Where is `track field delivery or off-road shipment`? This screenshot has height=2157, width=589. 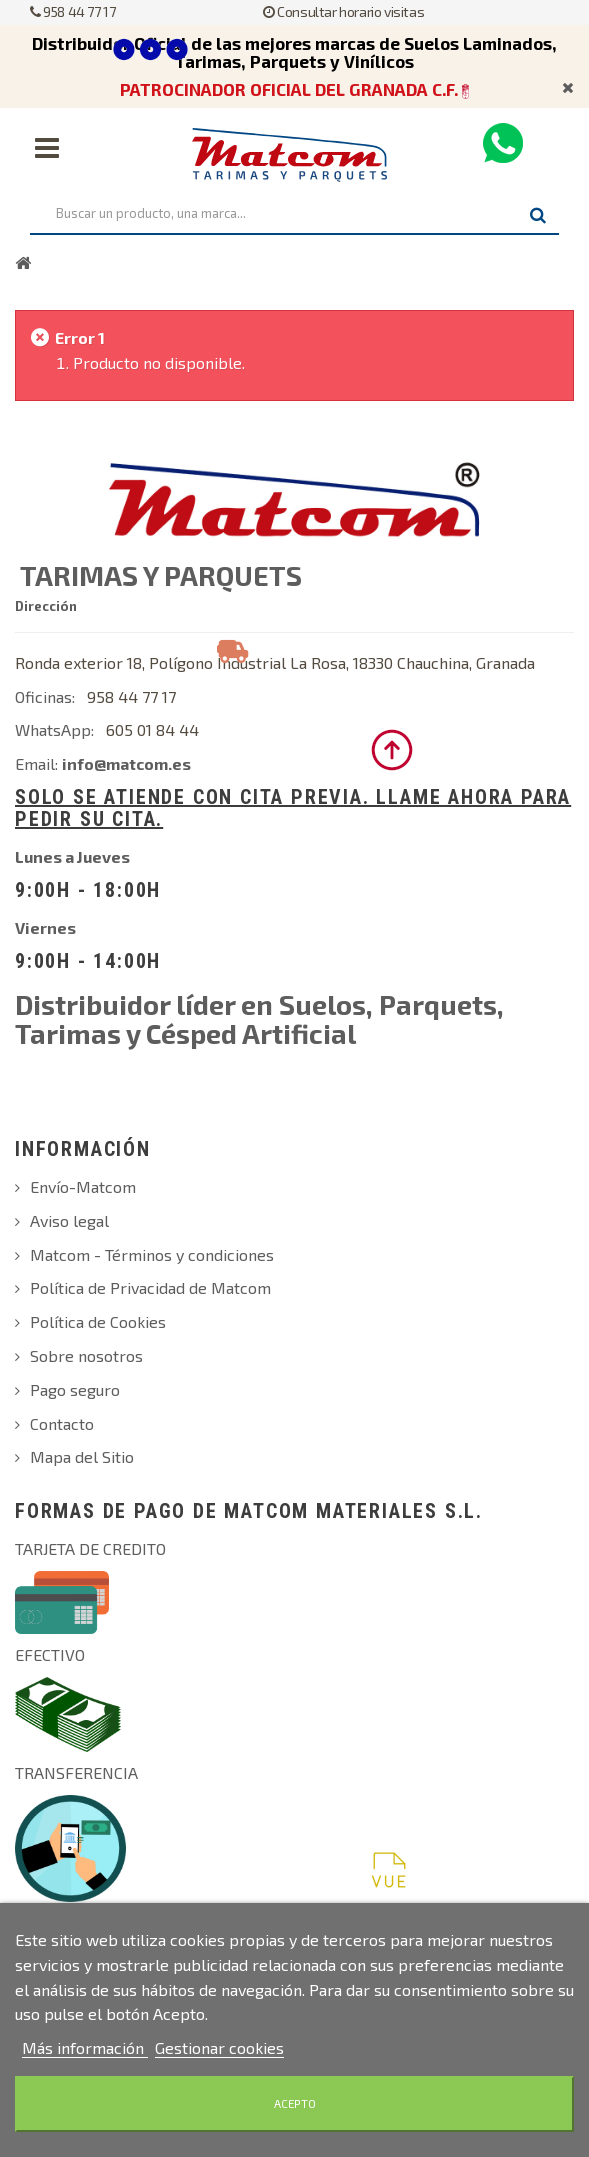 track field delivery or off-road shipment is located at coordinates (233, 651).